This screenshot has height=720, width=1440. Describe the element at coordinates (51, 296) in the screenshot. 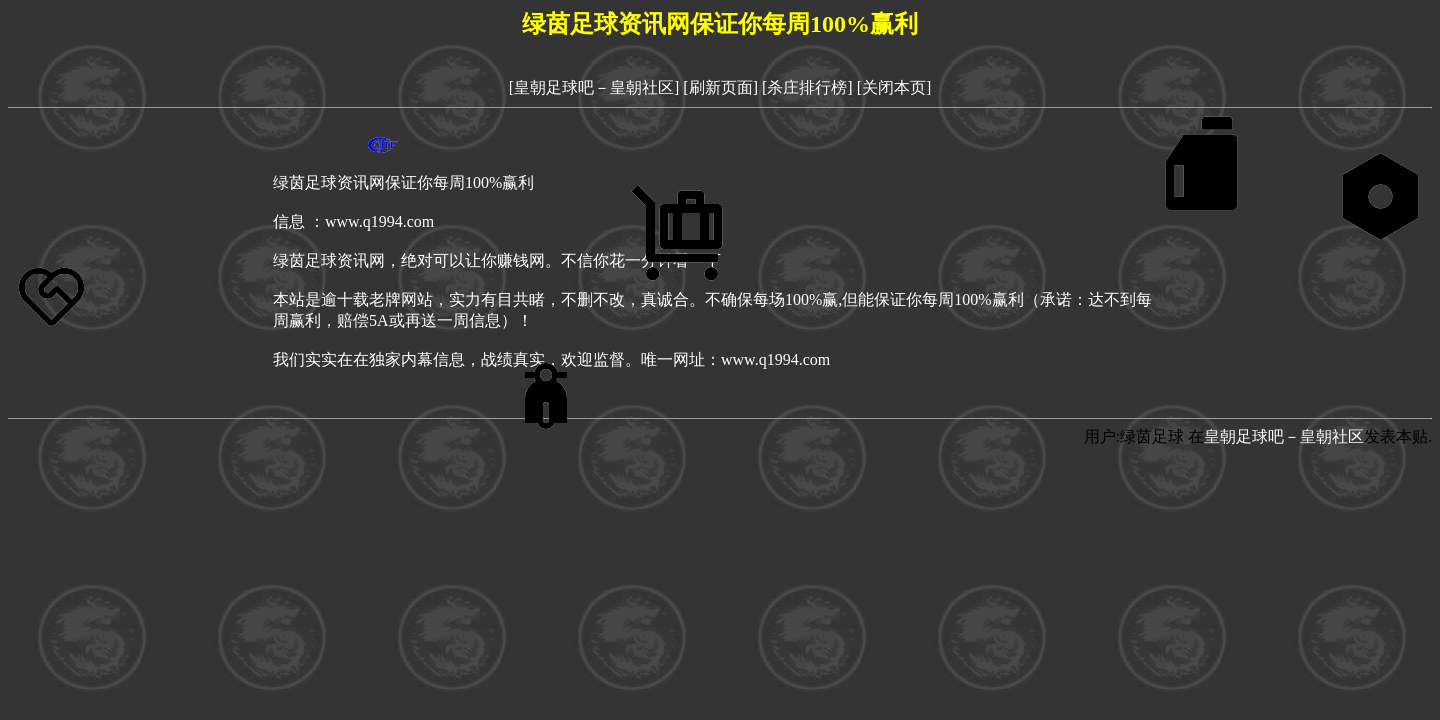

I see `access customer service or support` at that location.